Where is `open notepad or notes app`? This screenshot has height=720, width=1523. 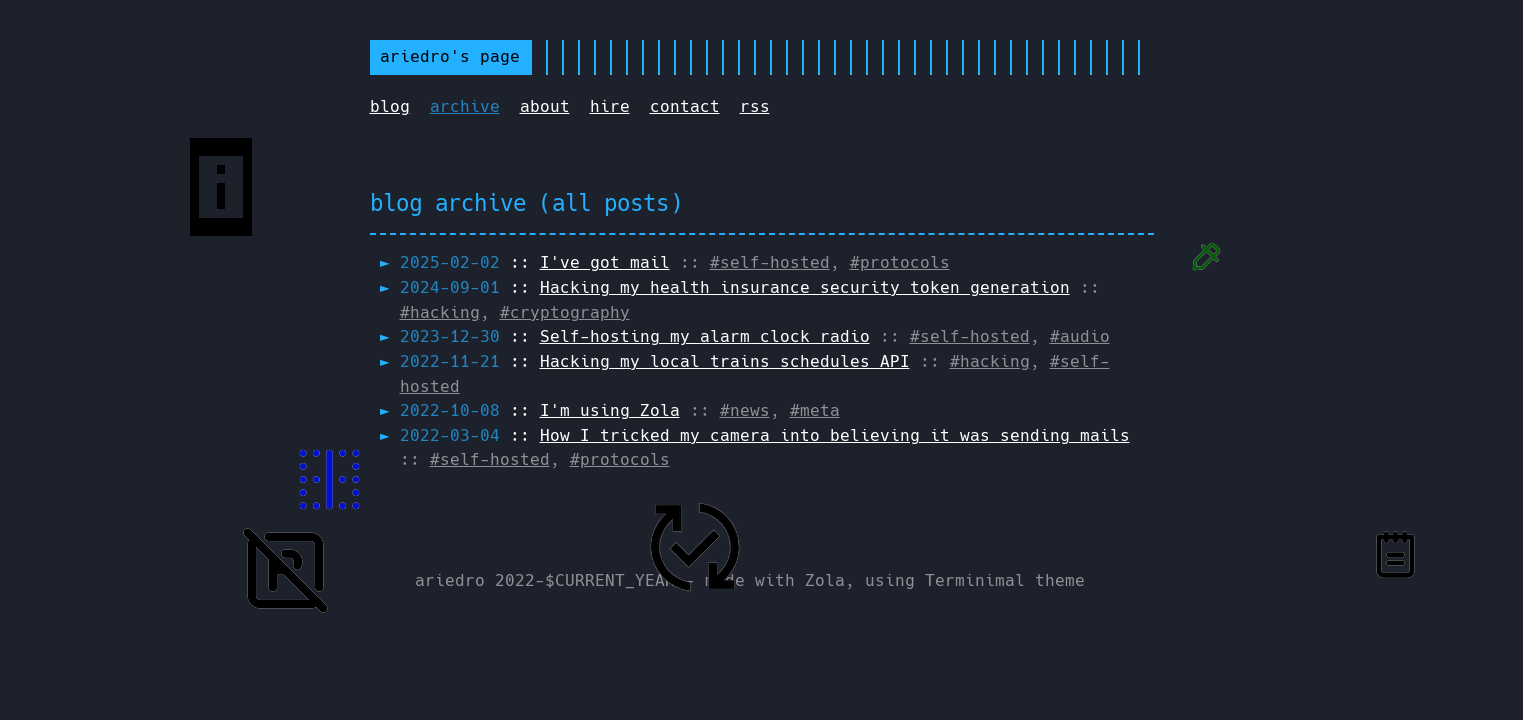 open notepad or notes app is located at coordinates (1395, 555).